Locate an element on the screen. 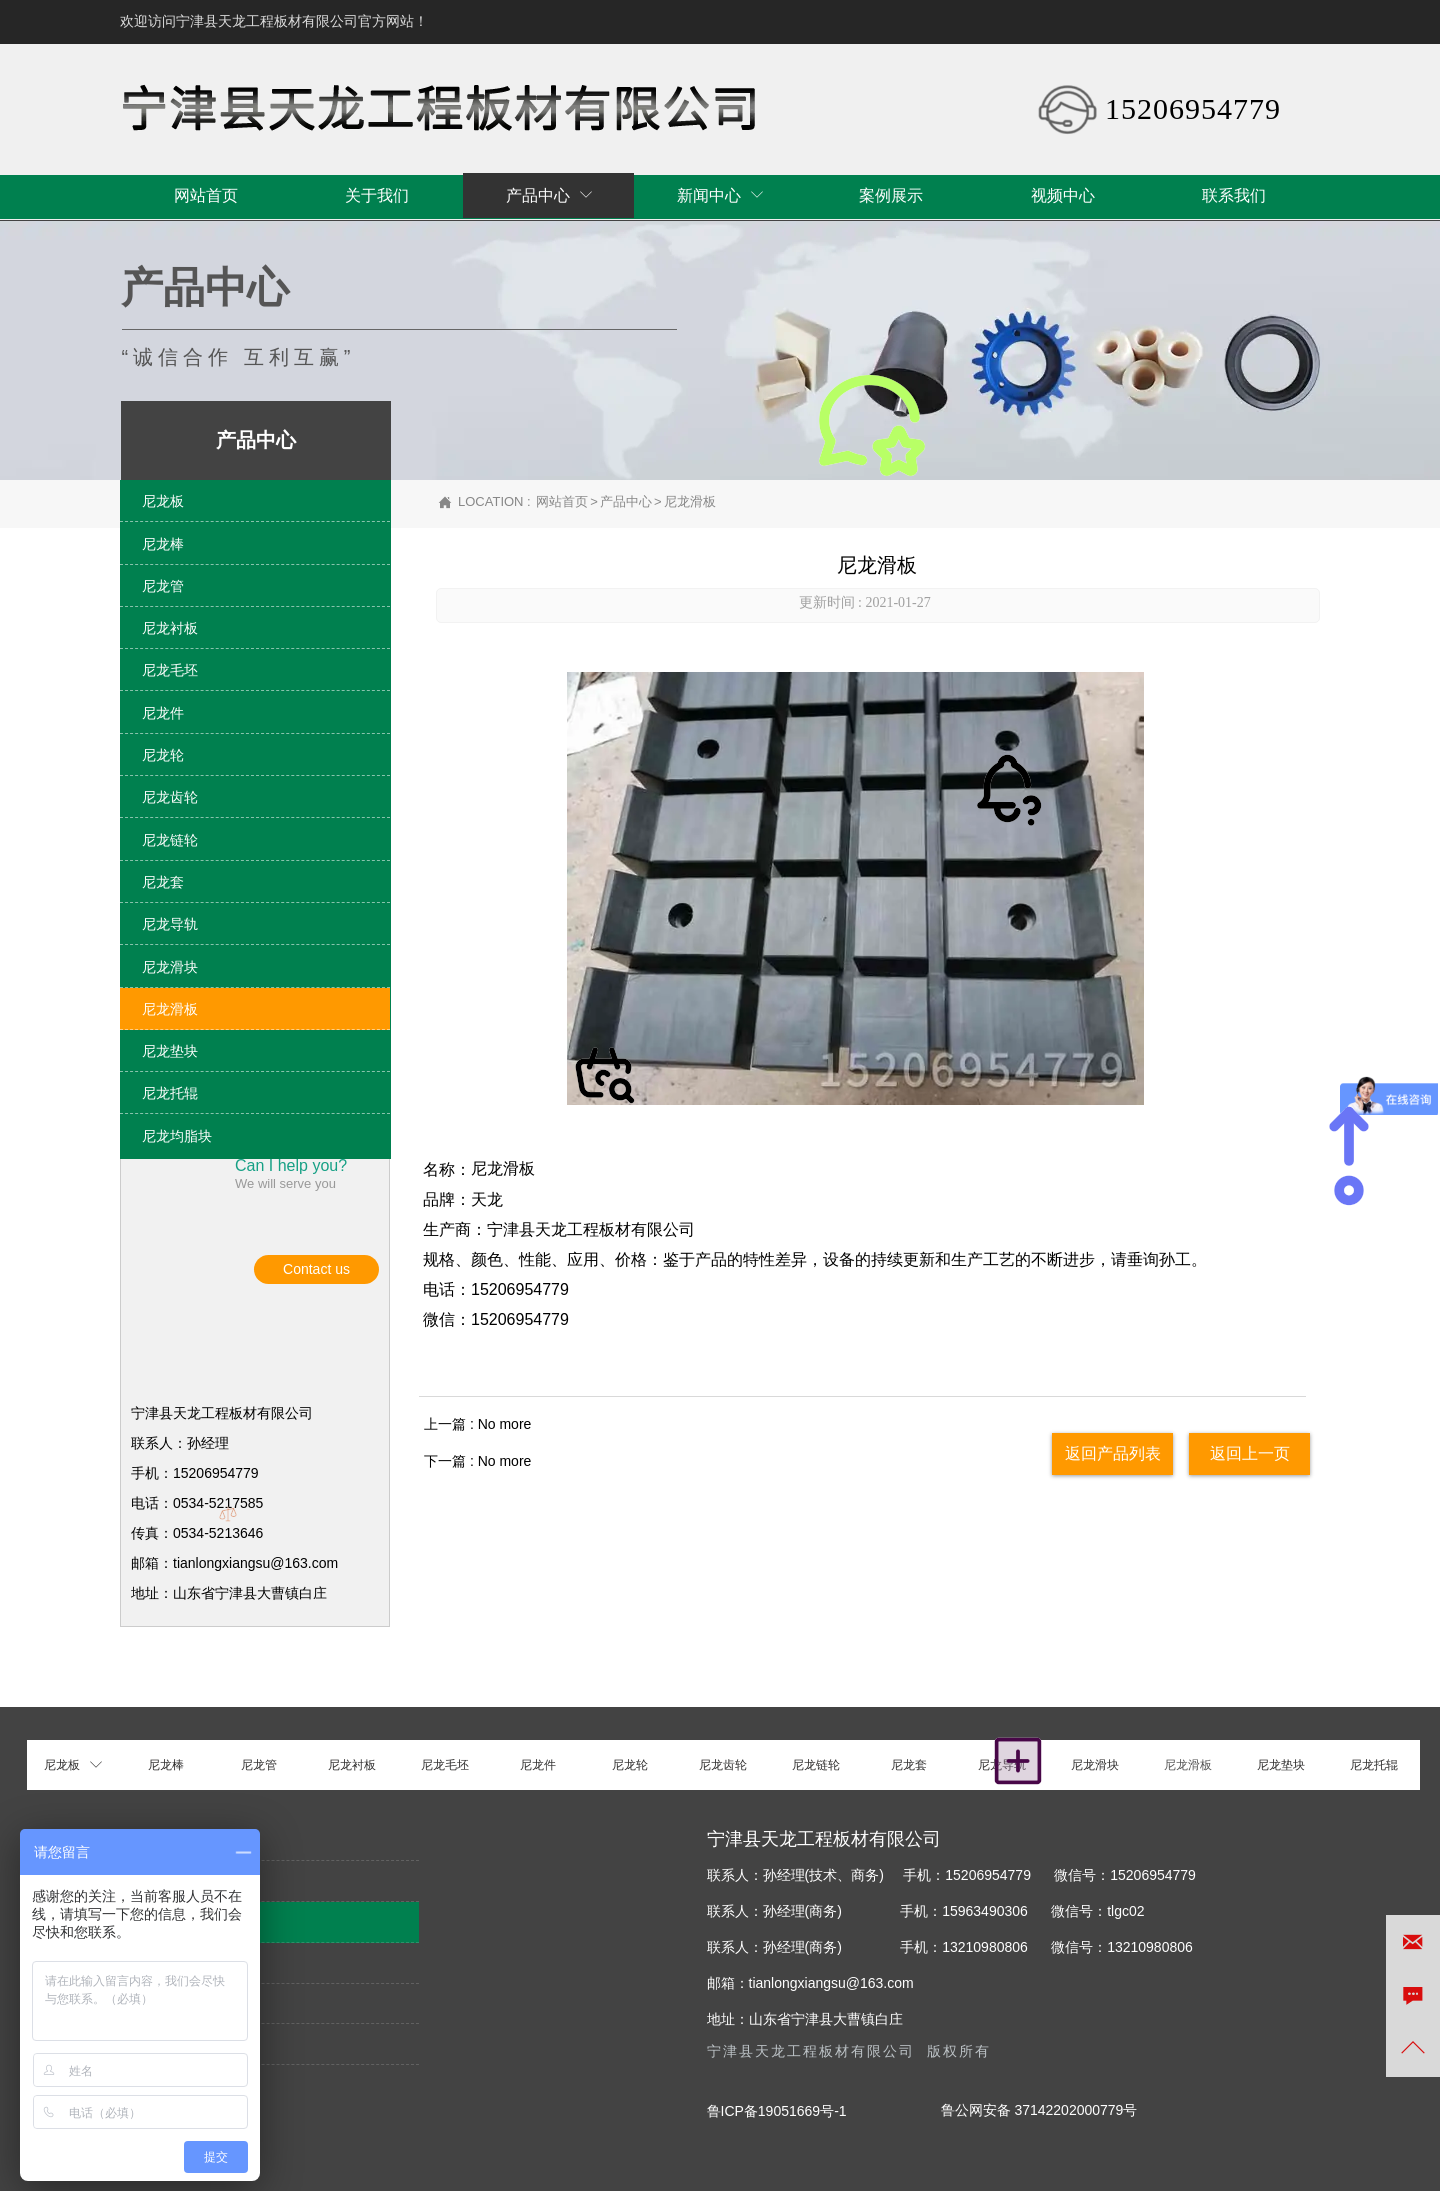  add a new item or entry is located at coordinates (1018, 1761).